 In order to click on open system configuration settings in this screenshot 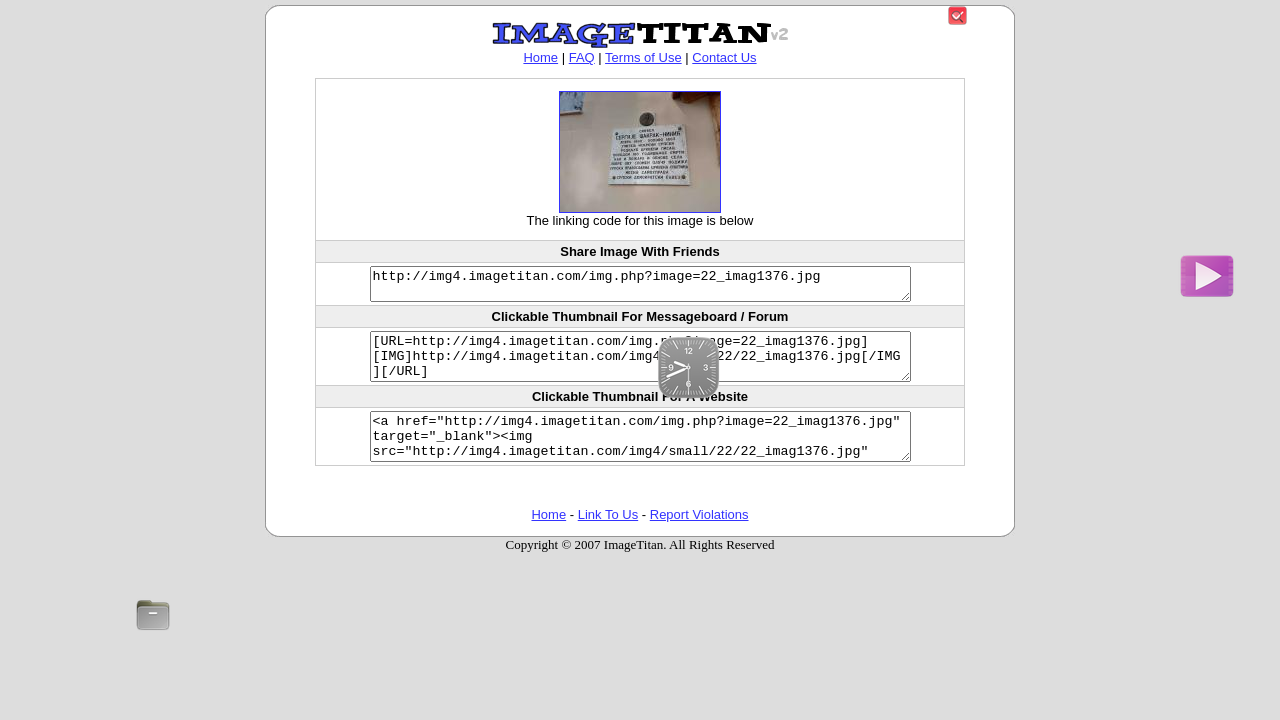, I will do `click(957, 15)`.